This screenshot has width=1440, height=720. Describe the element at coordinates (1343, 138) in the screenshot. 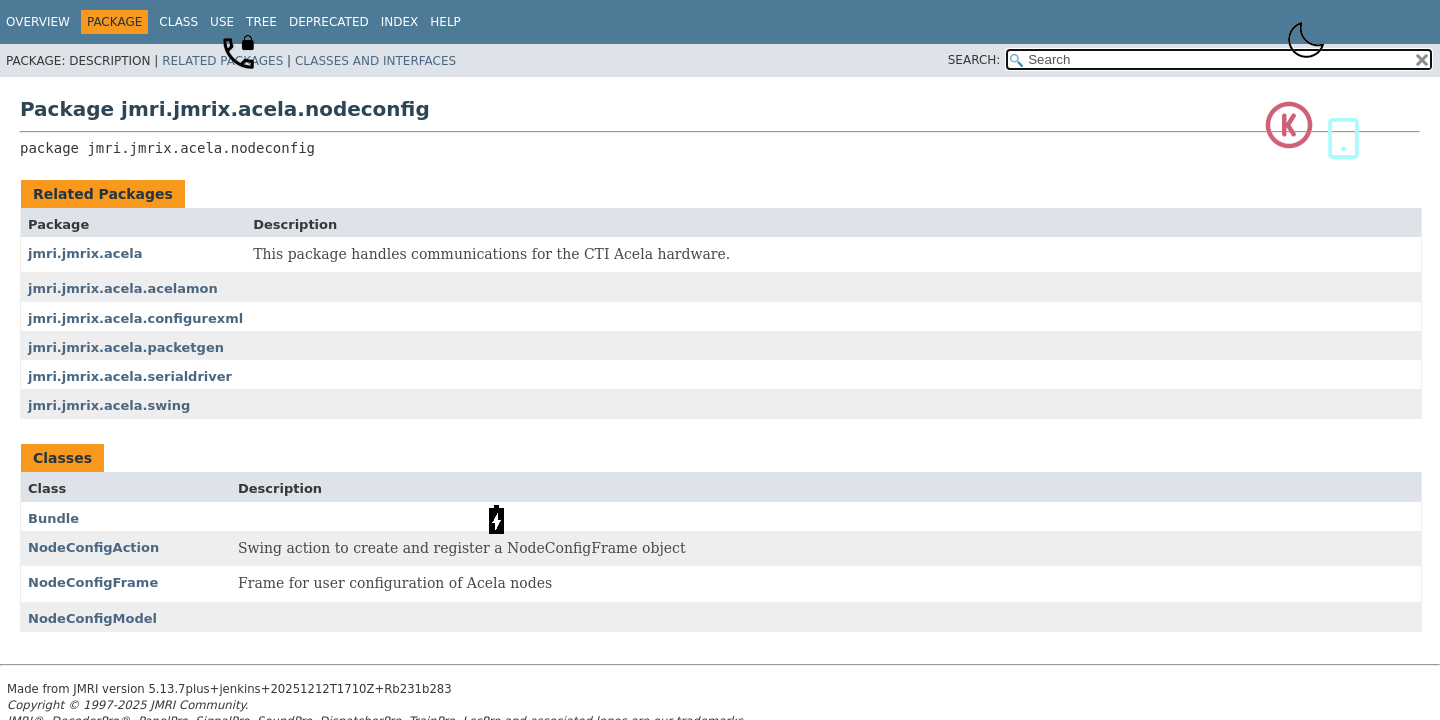

I see `switch to mobile view` at that location.